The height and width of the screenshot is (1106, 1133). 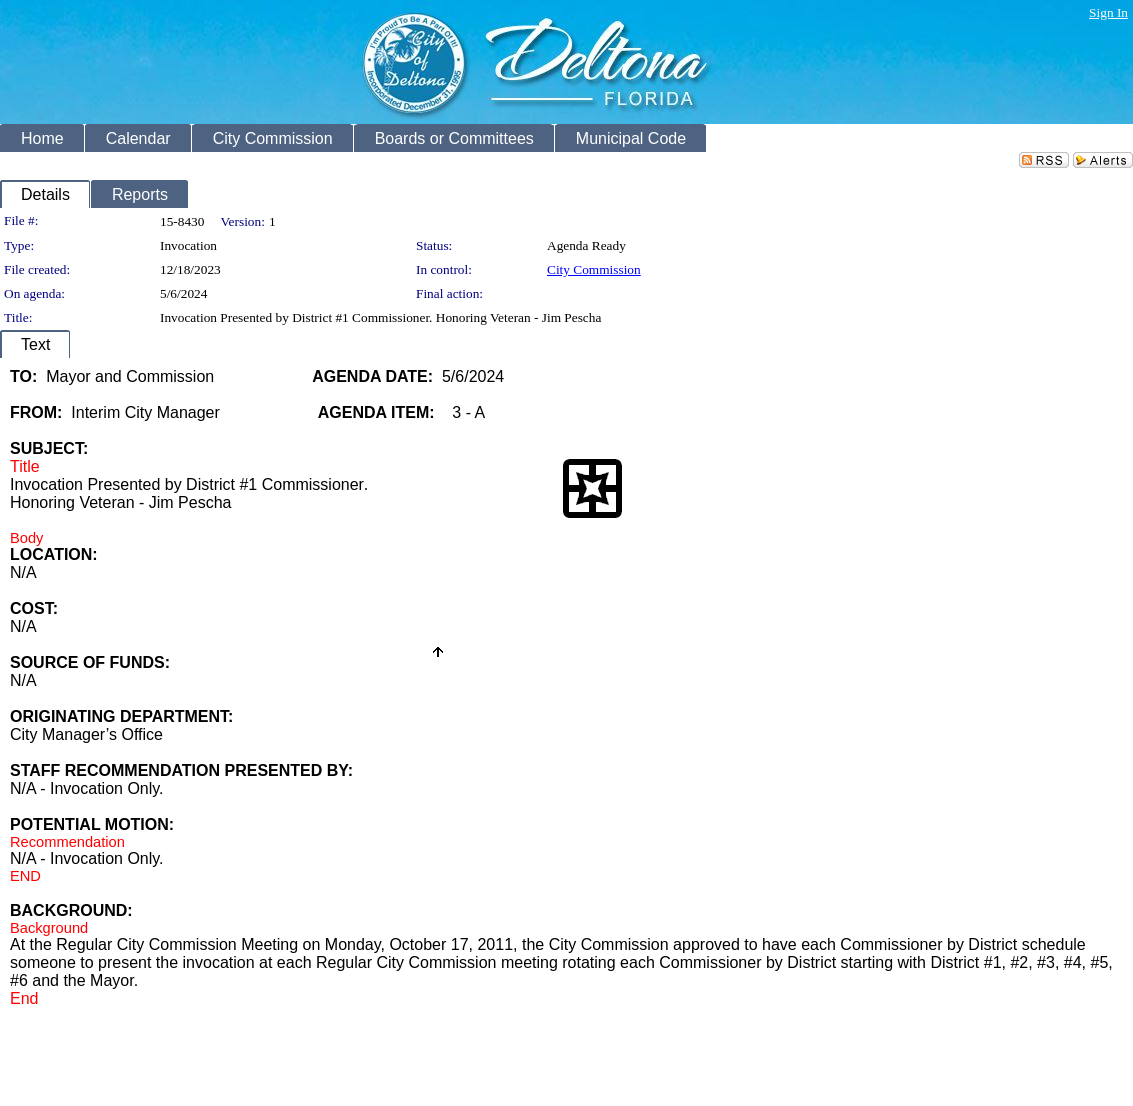 What do you see at coordinates (592, 488) in the screenshot?
I see `view pages or documents` at bounding box center [592, 488].